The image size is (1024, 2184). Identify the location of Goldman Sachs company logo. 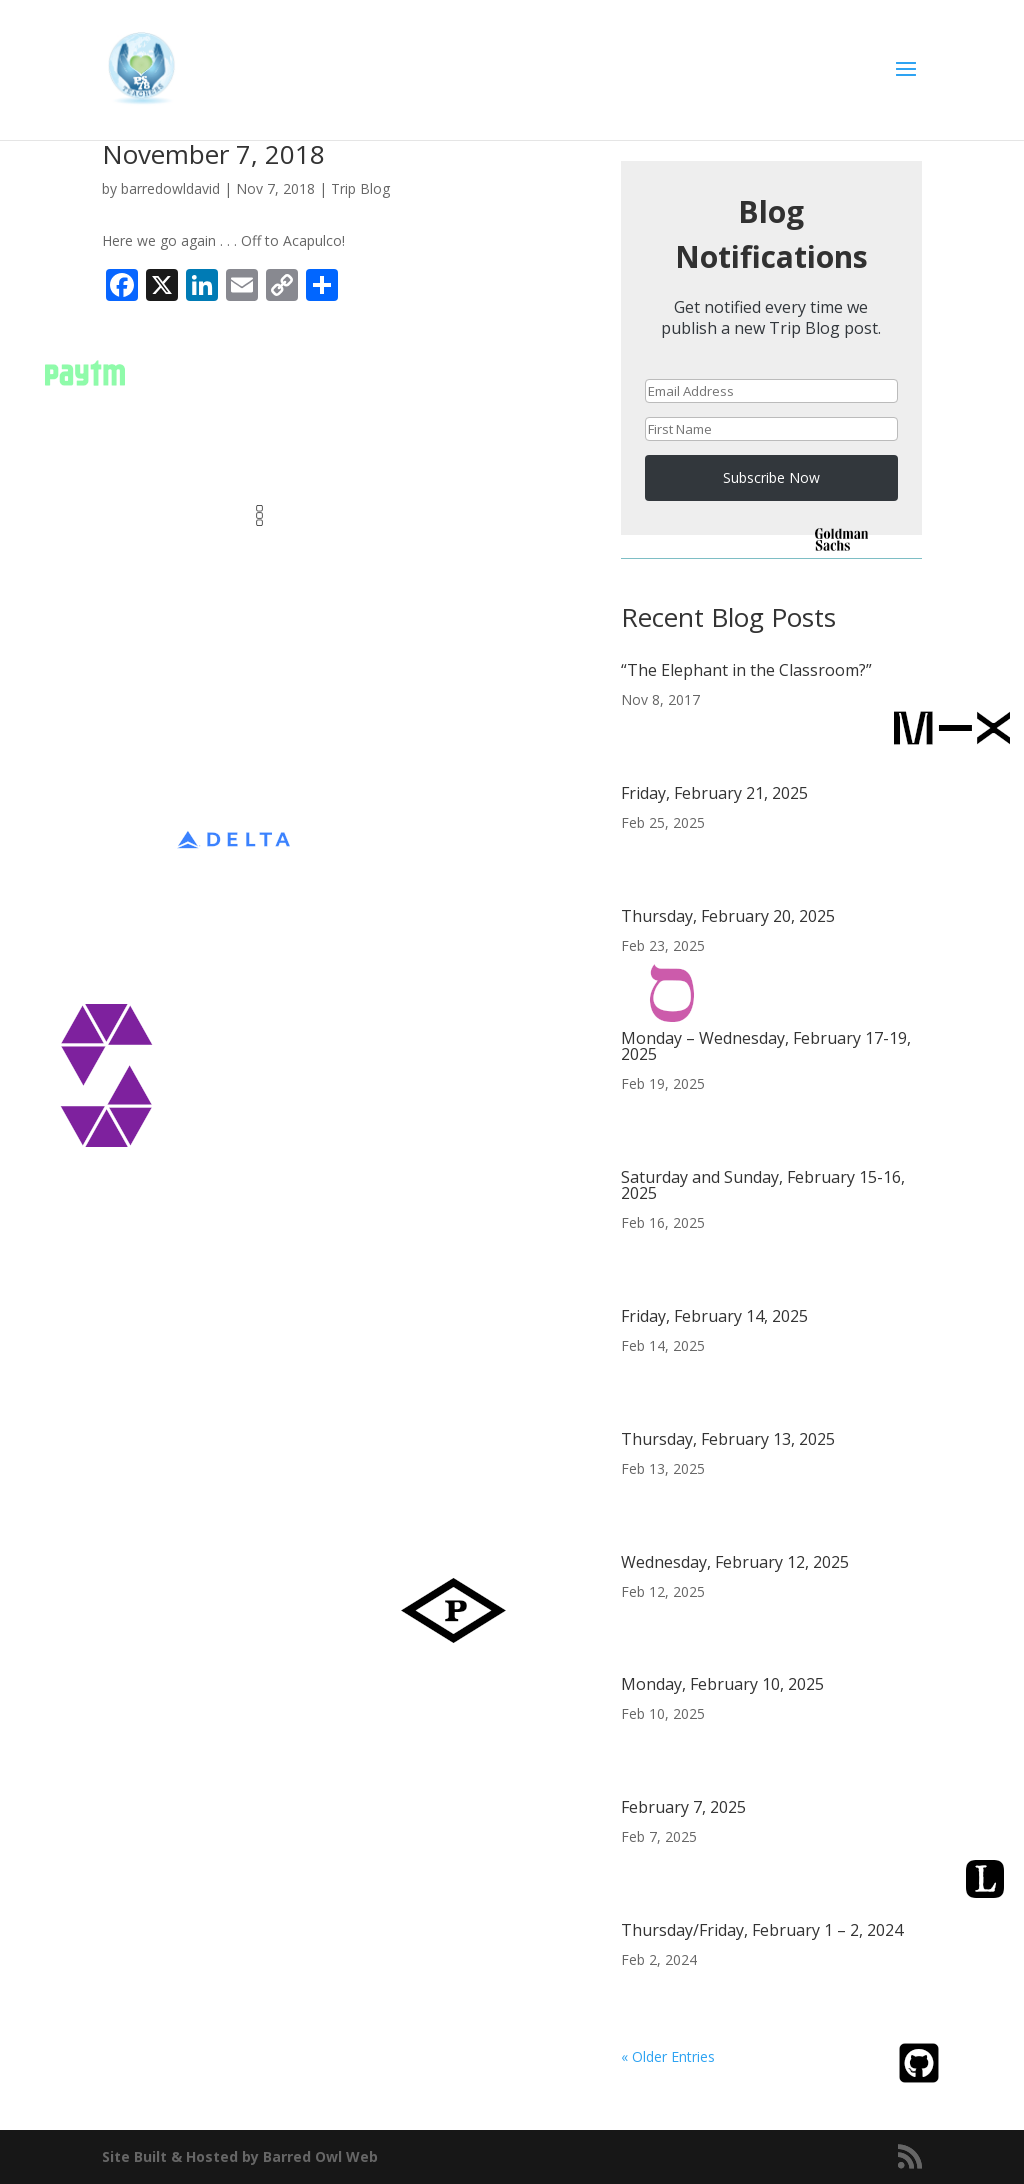
(841, 539).